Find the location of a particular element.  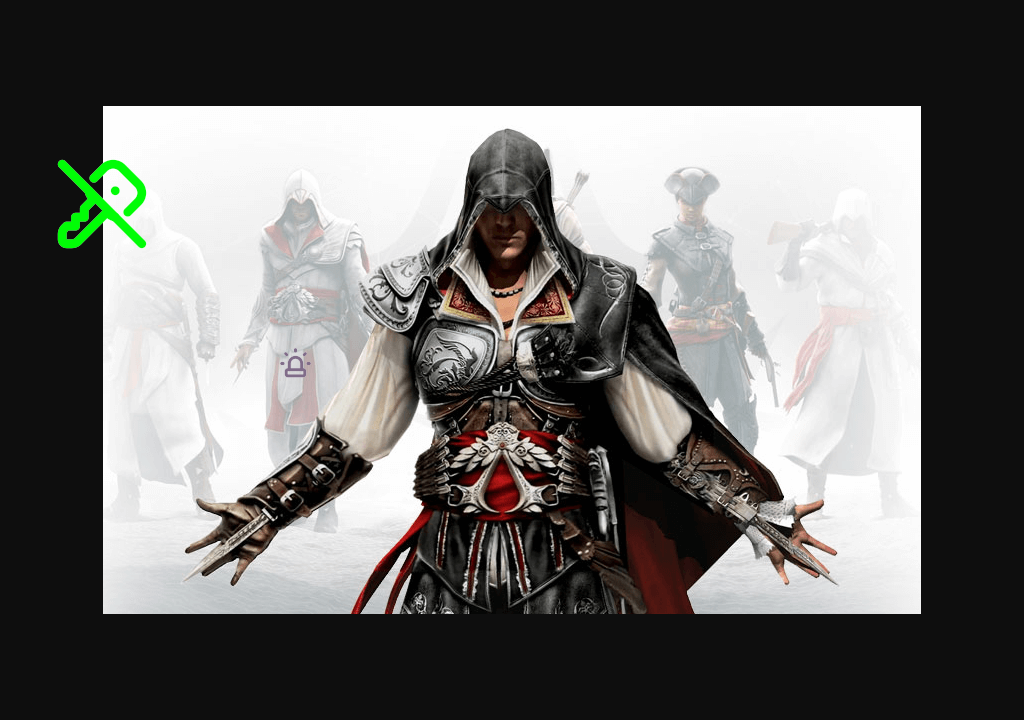

indicates urgent or high-priority notification is located at coordinates (295, 363).